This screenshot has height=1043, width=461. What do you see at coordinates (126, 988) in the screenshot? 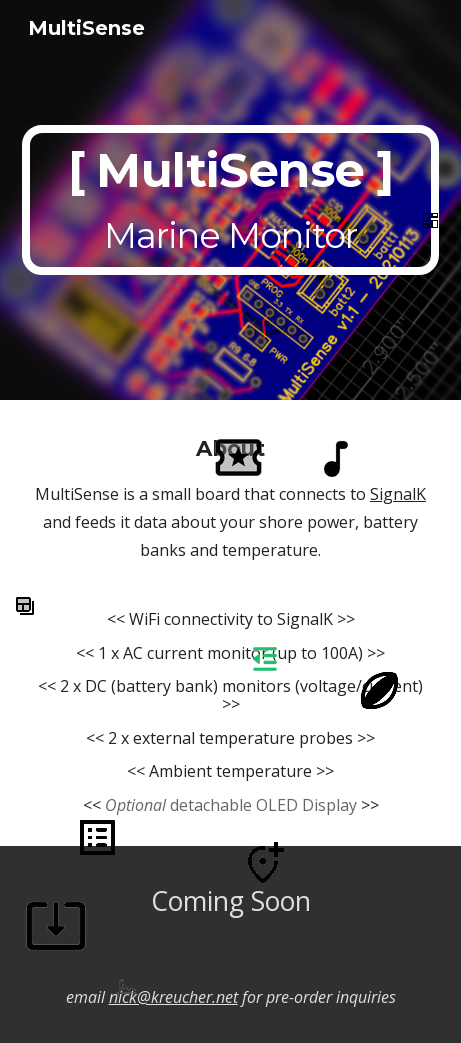
I see `add your signature to a document` at bounding box center [126, 988].